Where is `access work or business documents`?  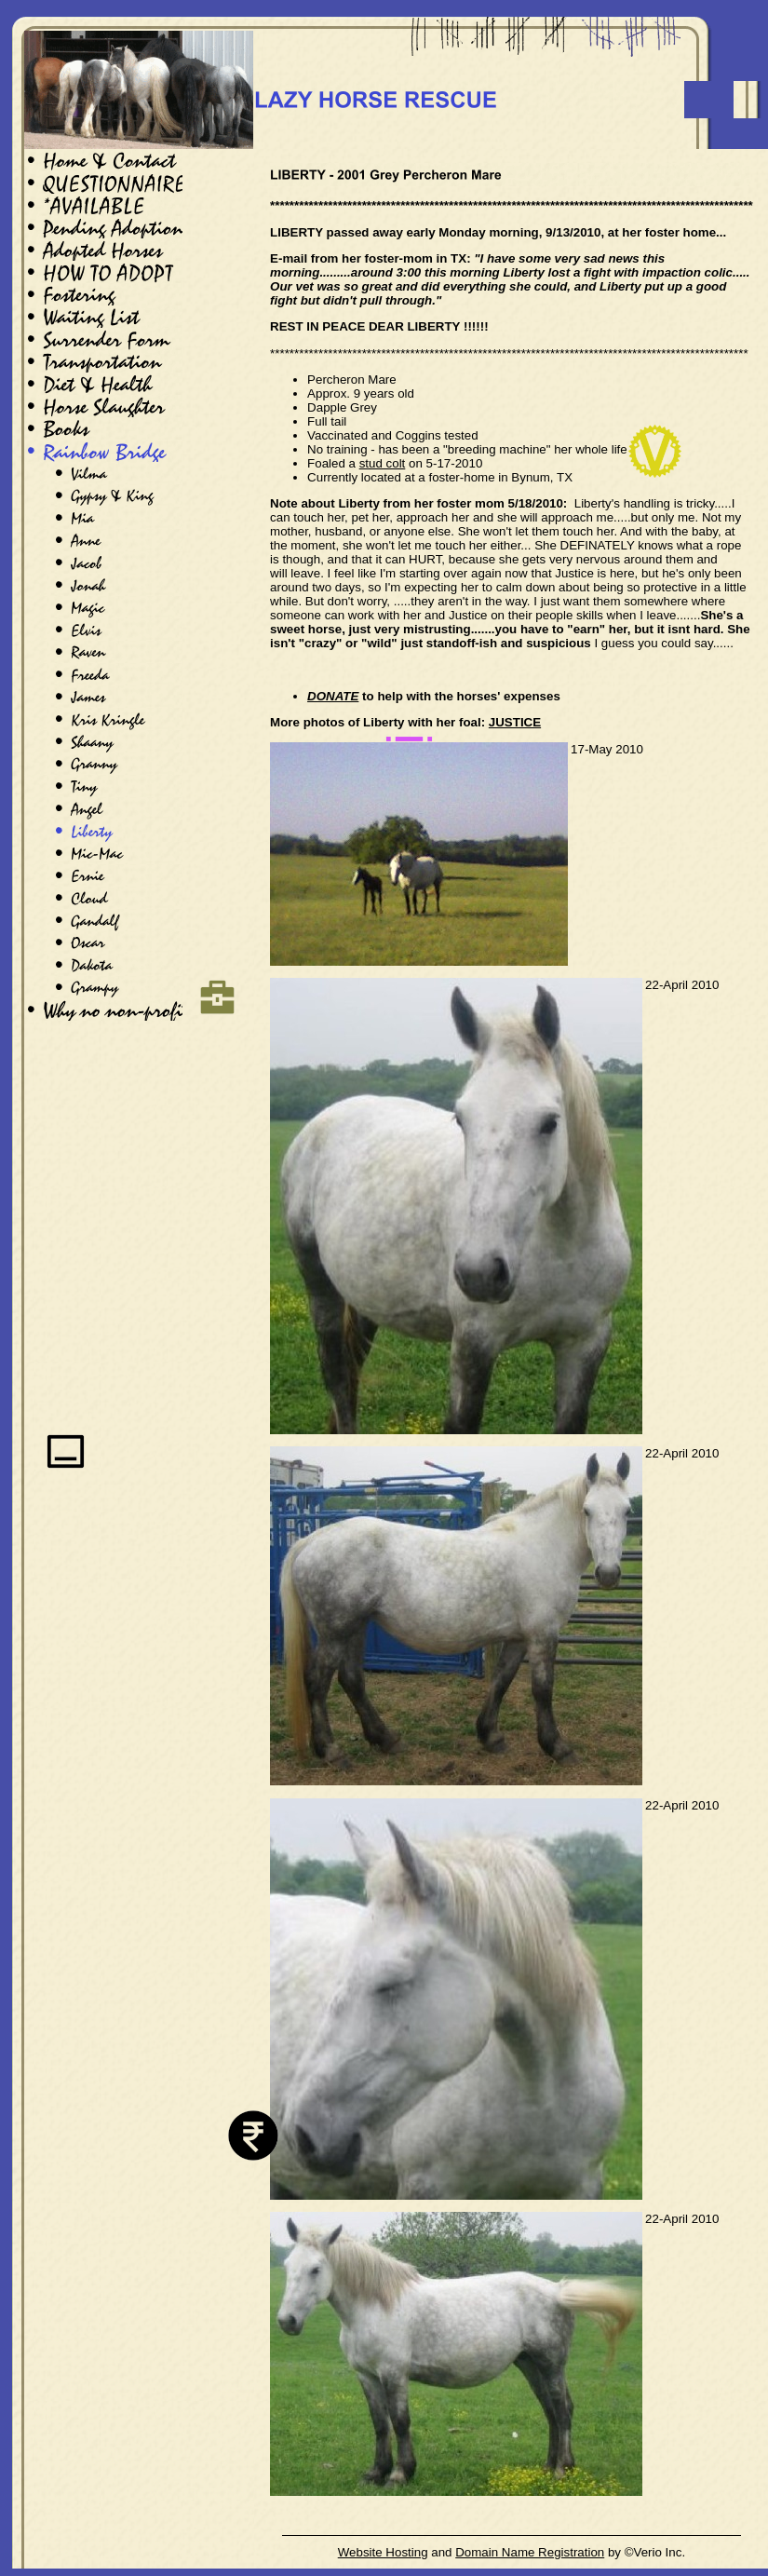 access work or business documents is located at coordinates (217, 998).